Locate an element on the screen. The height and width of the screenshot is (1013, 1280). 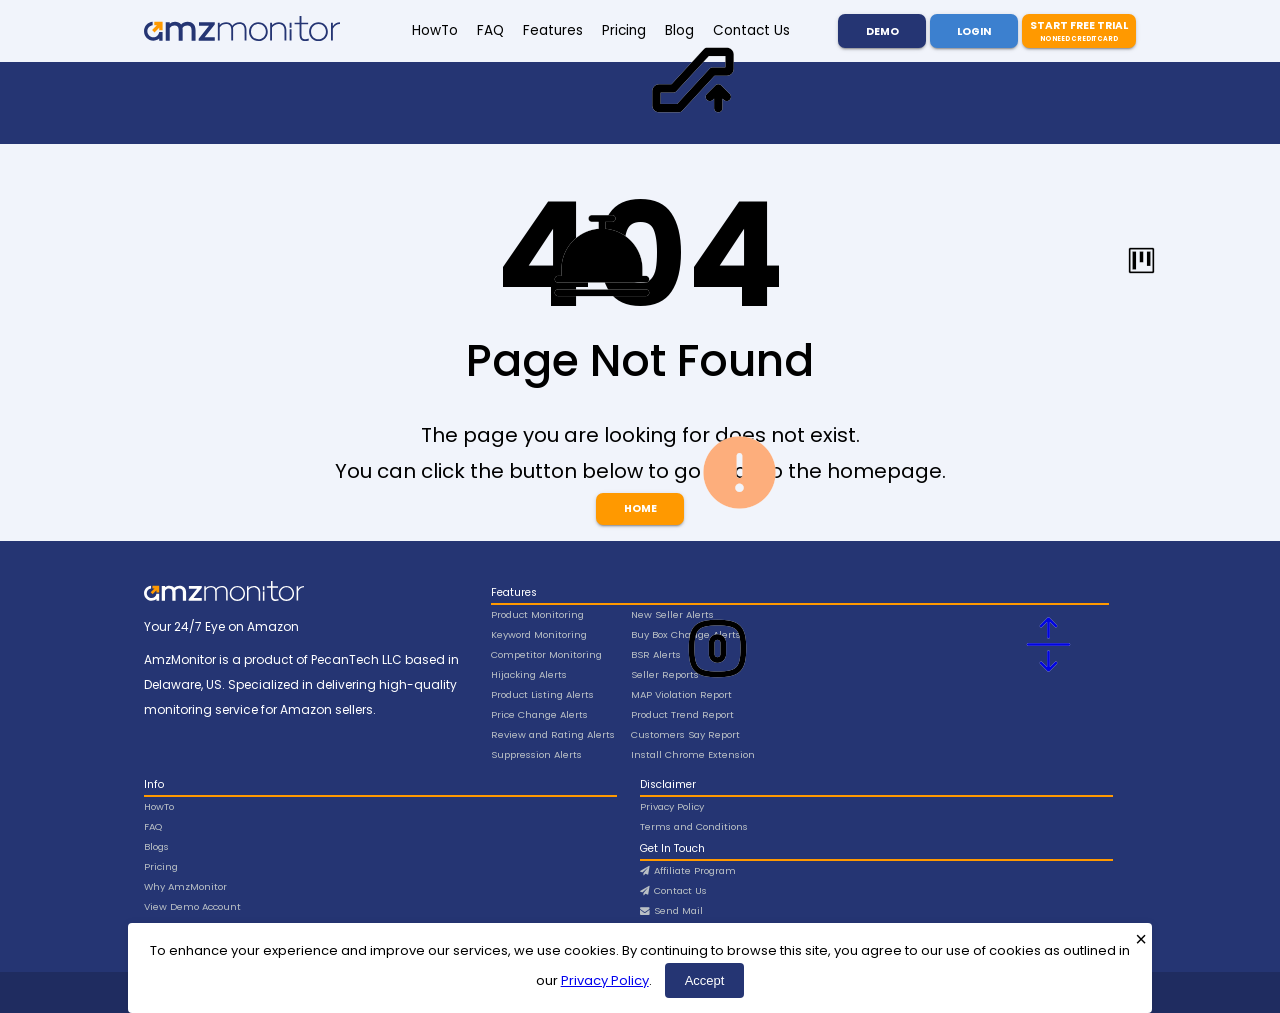
indicates escalator going up is located at coordinates (693, 80).